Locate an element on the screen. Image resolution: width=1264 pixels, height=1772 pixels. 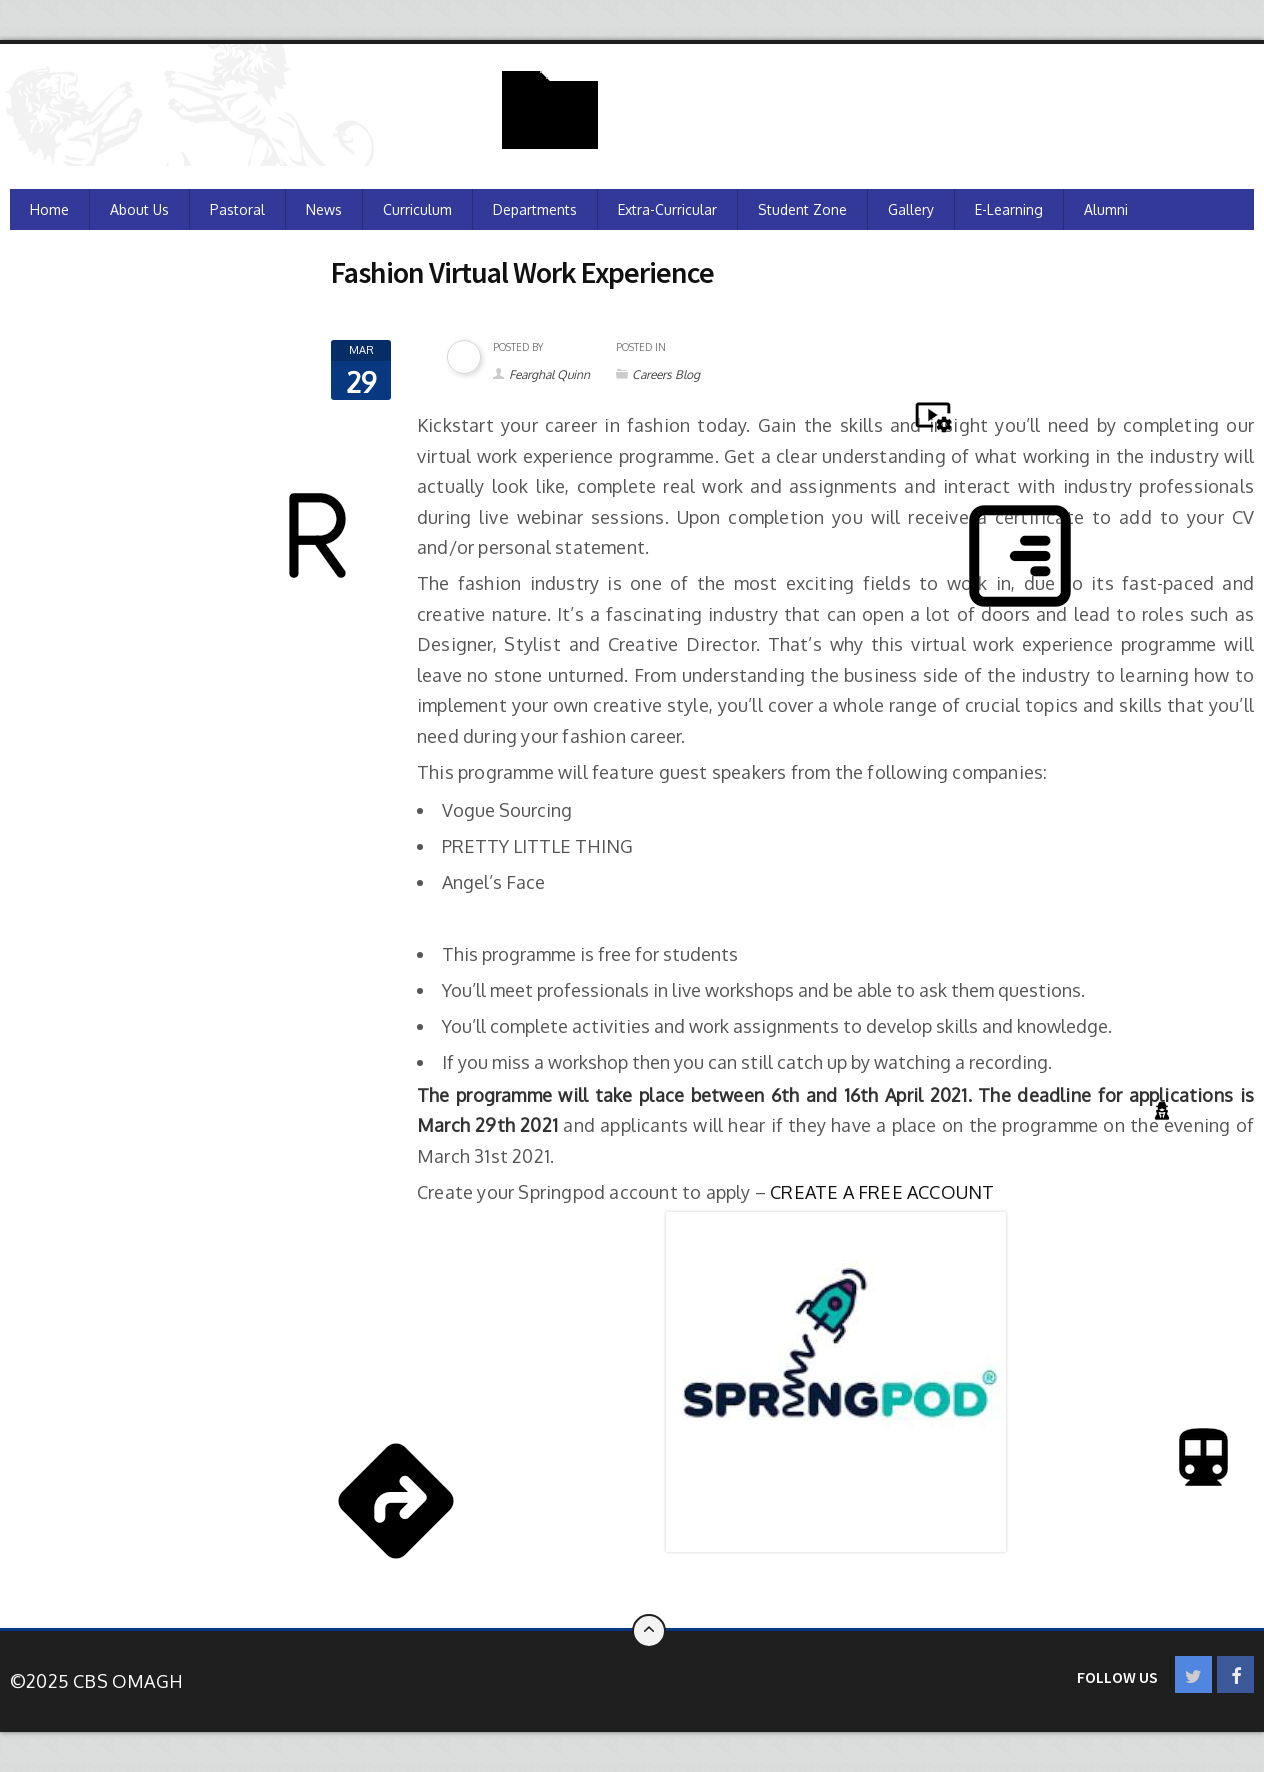
align content to the right middle of a container is located at coordinates (1020, 556).